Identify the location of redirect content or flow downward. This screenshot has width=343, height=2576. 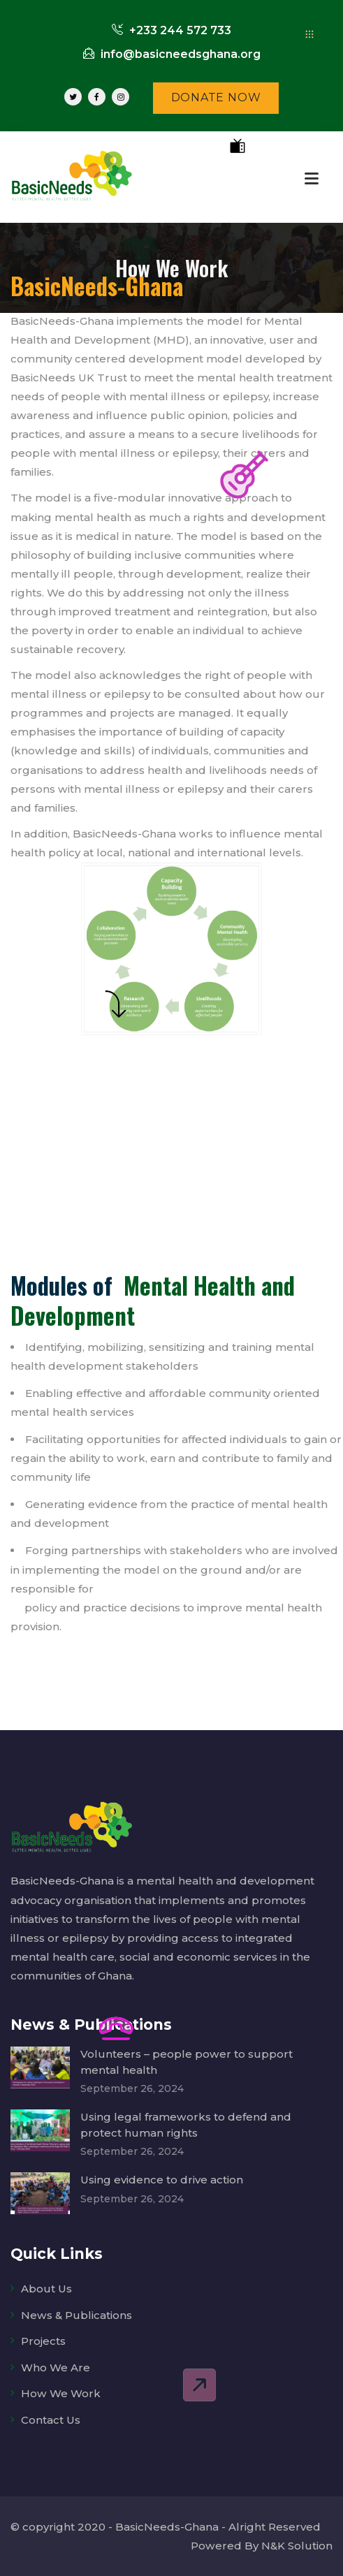
(115, 1004).